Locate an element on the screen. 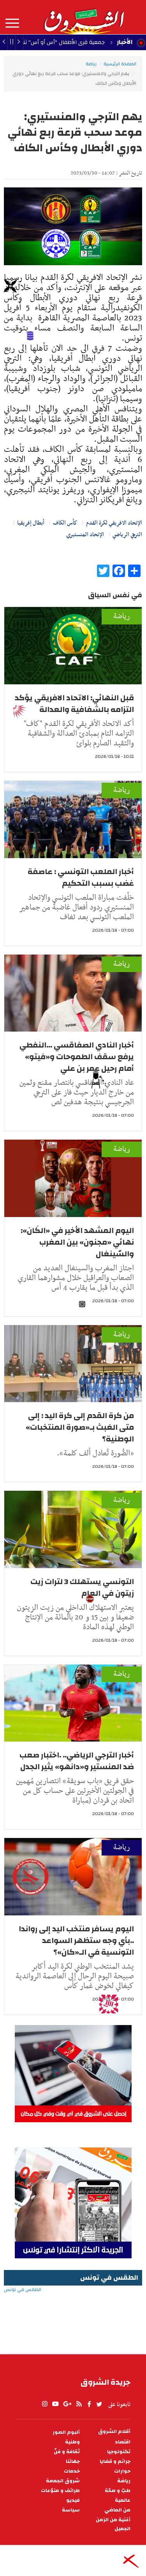 The width and height of the screenshot is (146, 2576). indicates spider enemy or creature in game is located at coordinates (68, 1157).